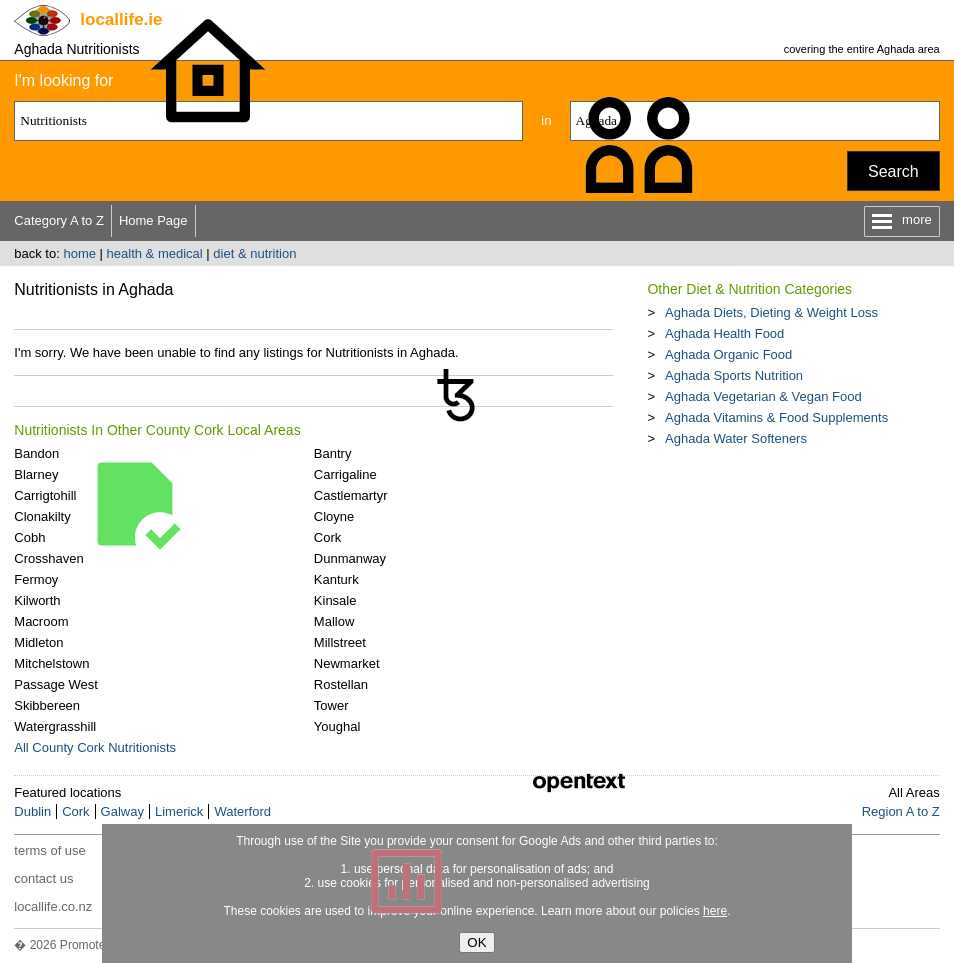 The height and width of the screenshot is (963, 954). What do you see at coordinates (639, 145) in the screenshot?
I see `view group members` at bounding box center [639, 145].